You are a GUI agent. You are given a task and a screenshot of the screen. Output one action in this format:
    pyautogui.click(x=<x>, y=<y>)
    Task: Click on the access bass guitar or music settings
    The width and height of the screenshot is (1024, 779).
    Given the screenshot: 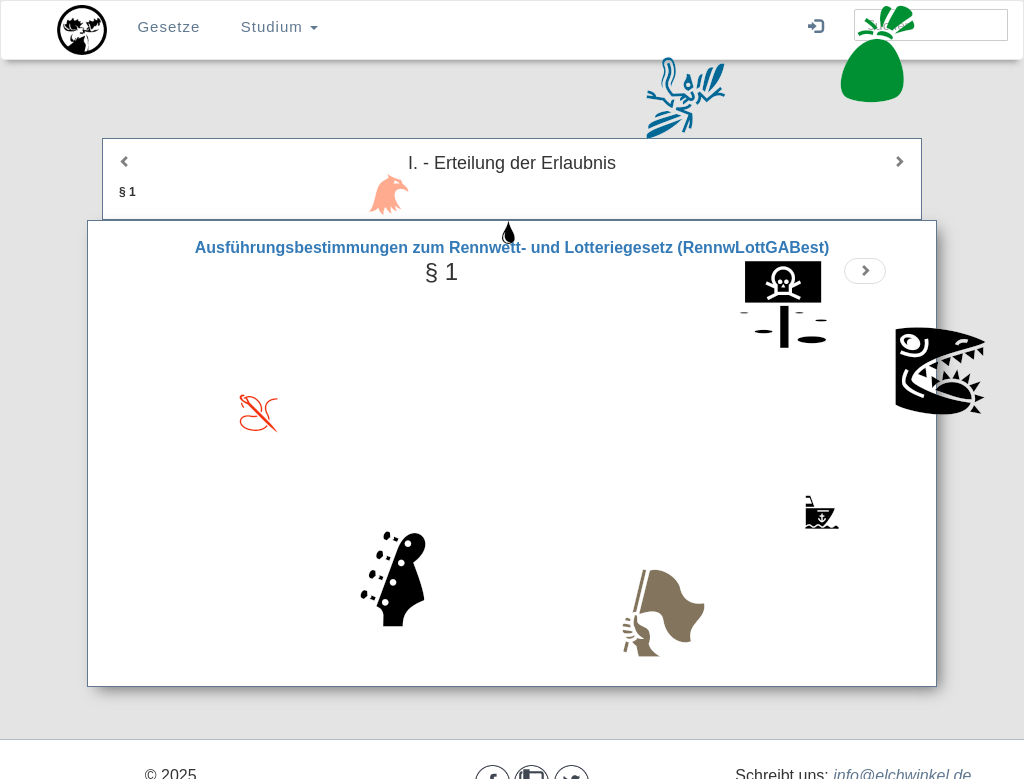 What is the action you would take?
    pyautogui.click(x=393, y=578)
    